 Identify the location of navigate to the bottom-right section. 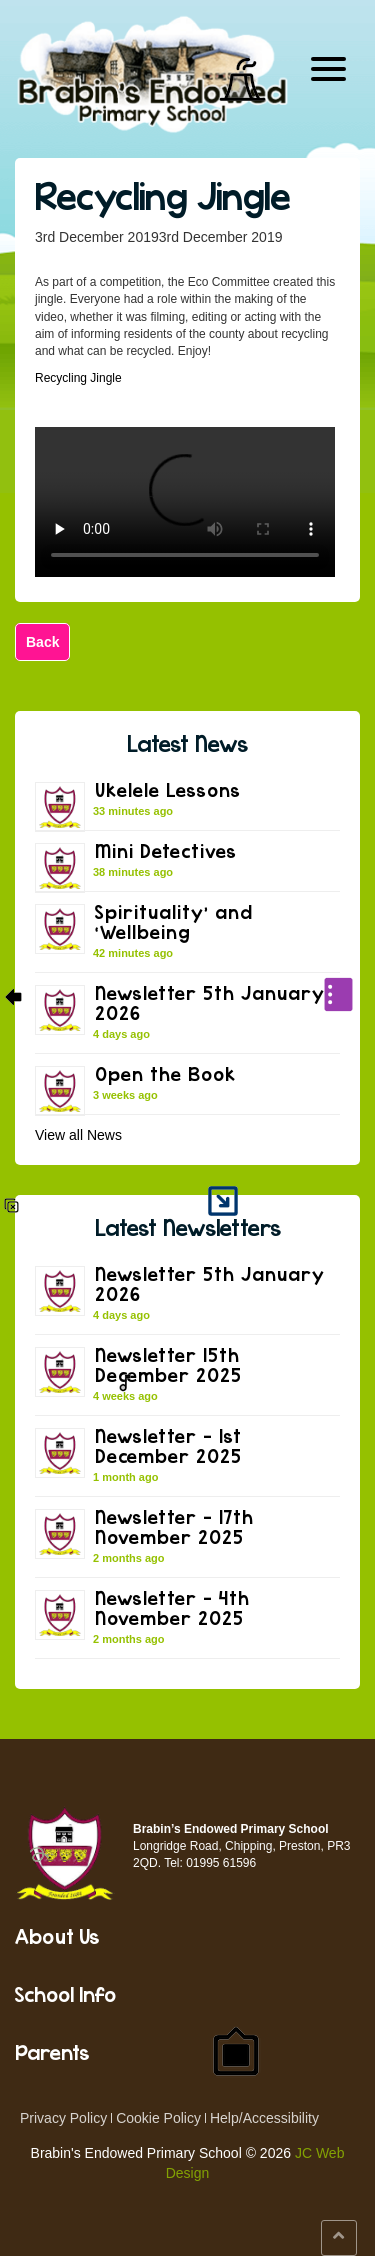
(223, 1201).